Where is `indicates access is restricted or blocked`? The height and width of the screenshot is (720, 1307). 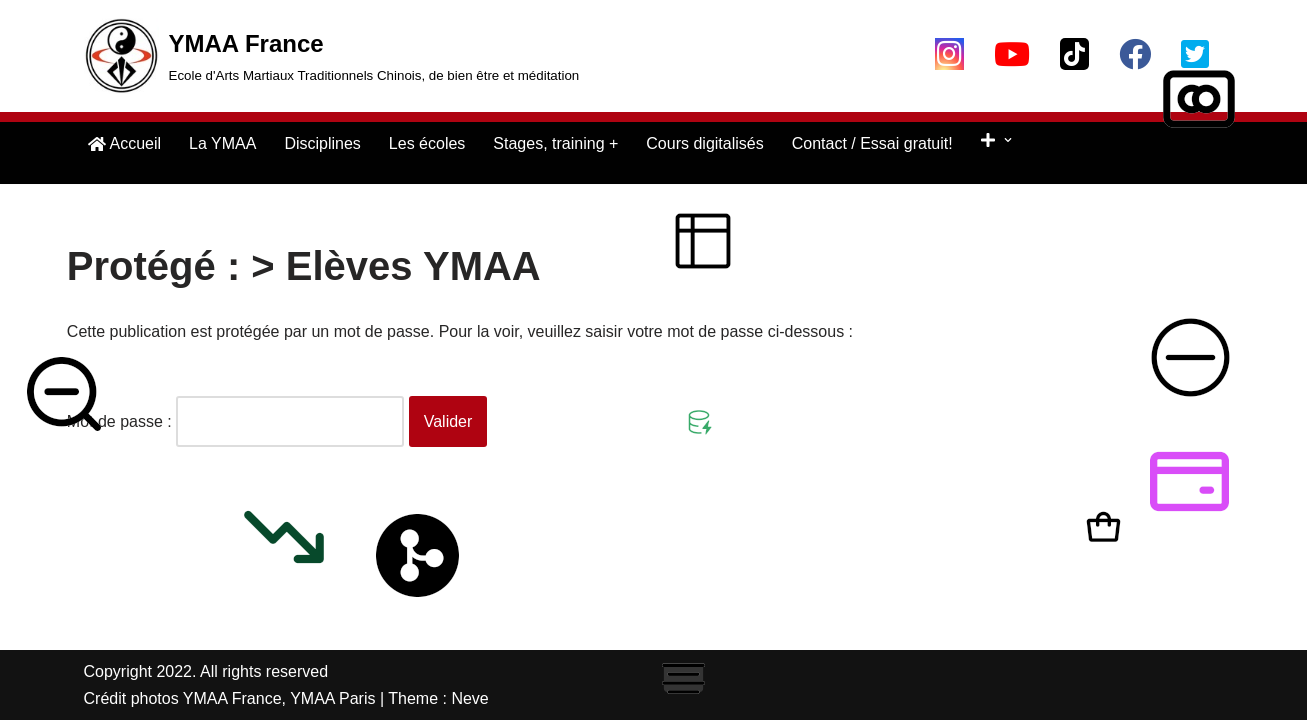 indicates access is restricted or blocked is located at coordinates (1190, 357).